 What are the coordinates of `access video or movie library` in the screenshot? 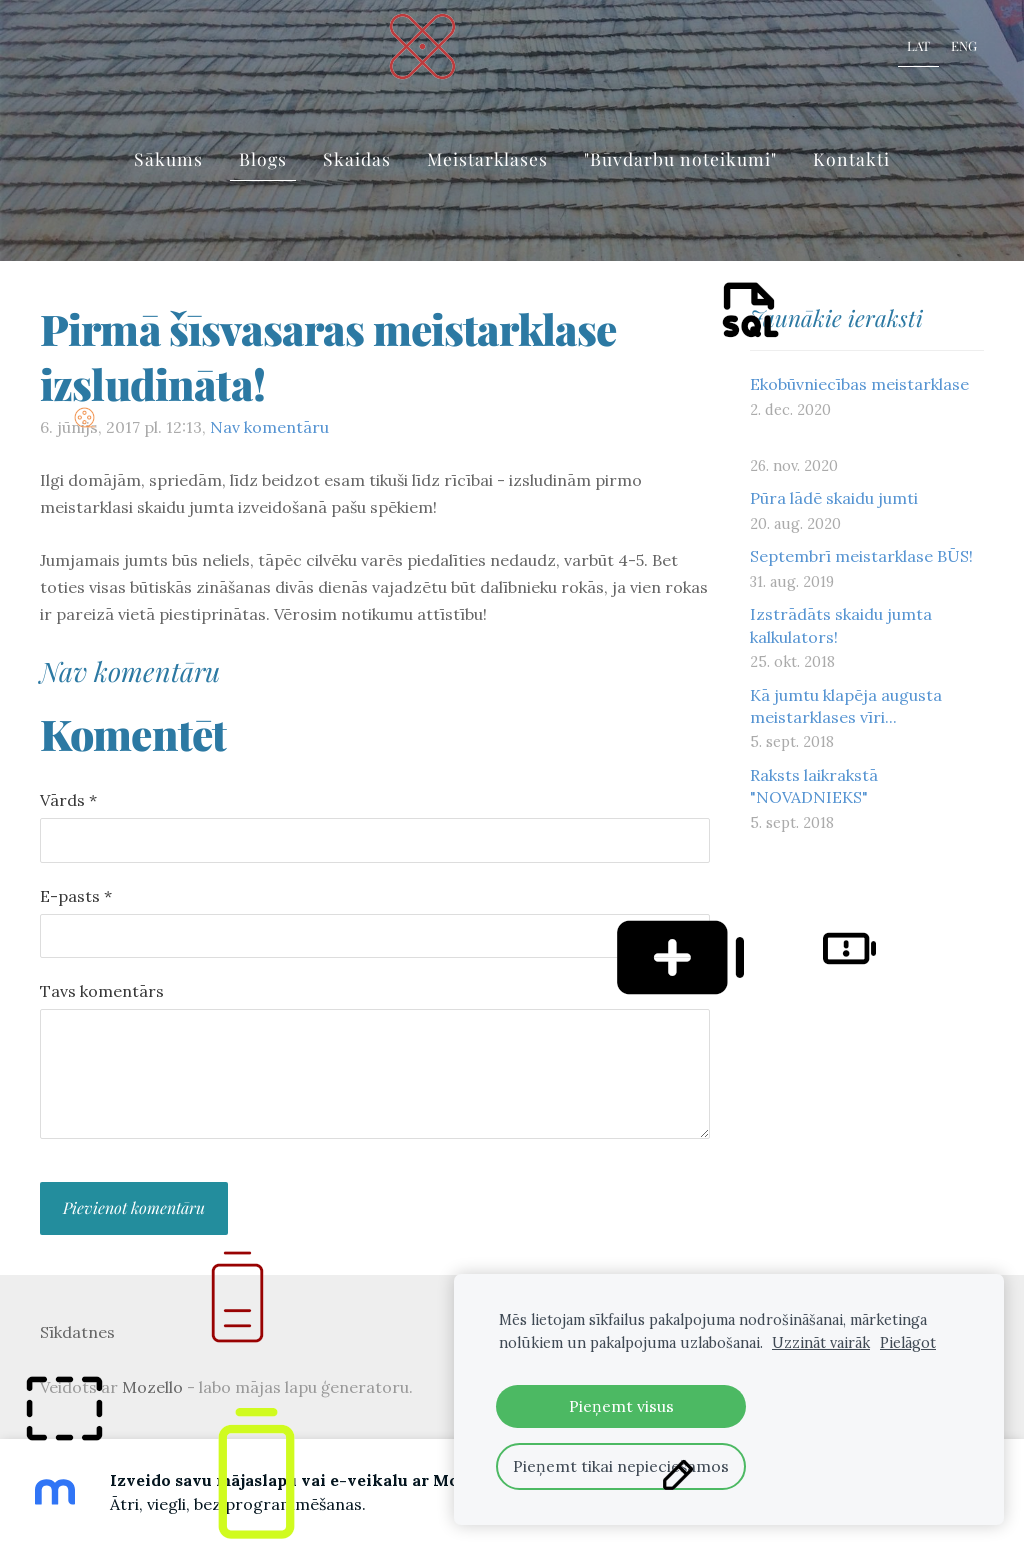 It's located at (84, 417).